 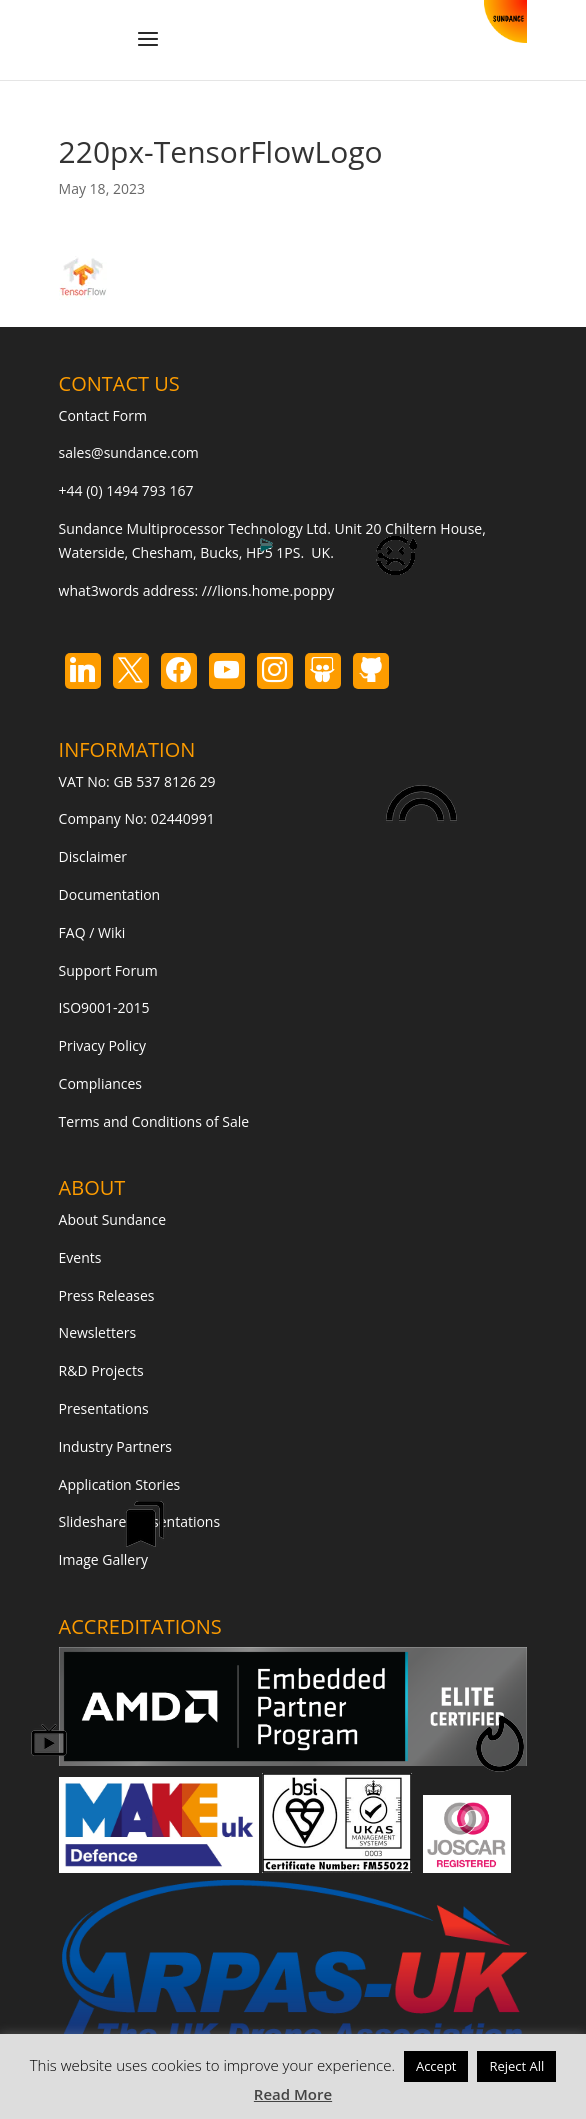 I want to click on report feeling unwell or sick, so click(x=395, y=555).